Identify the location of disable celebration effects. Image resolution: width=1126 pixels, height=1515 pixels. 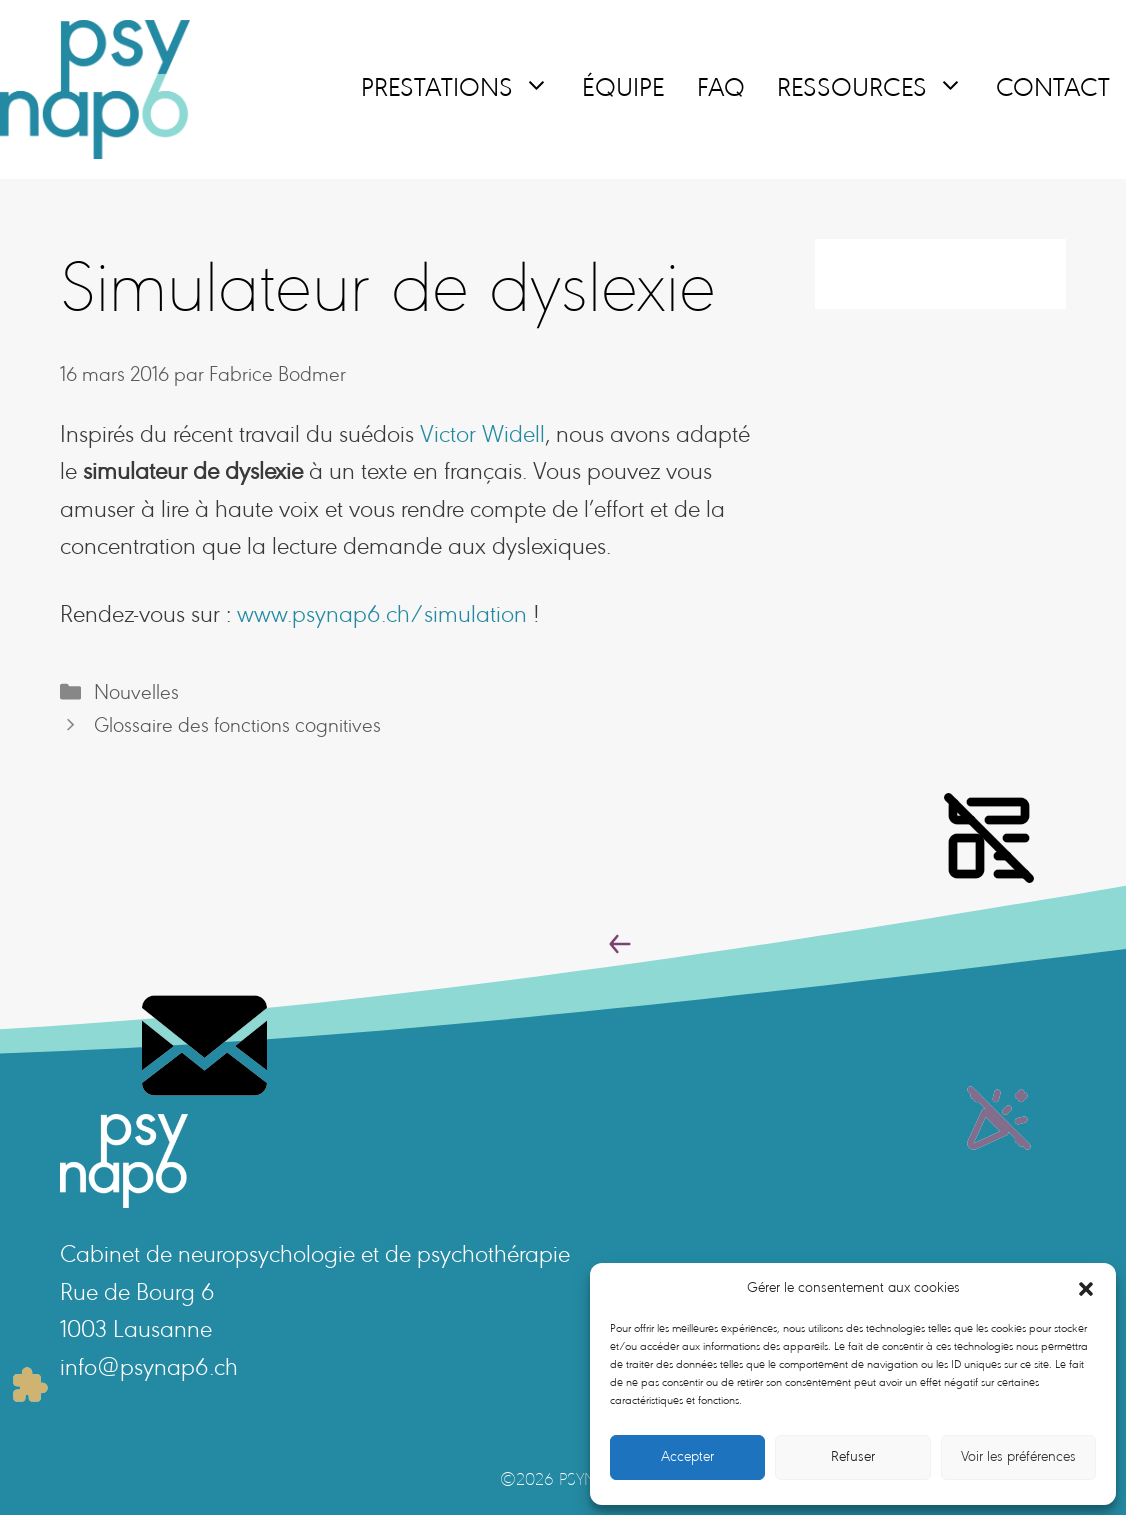
(999, 1118).